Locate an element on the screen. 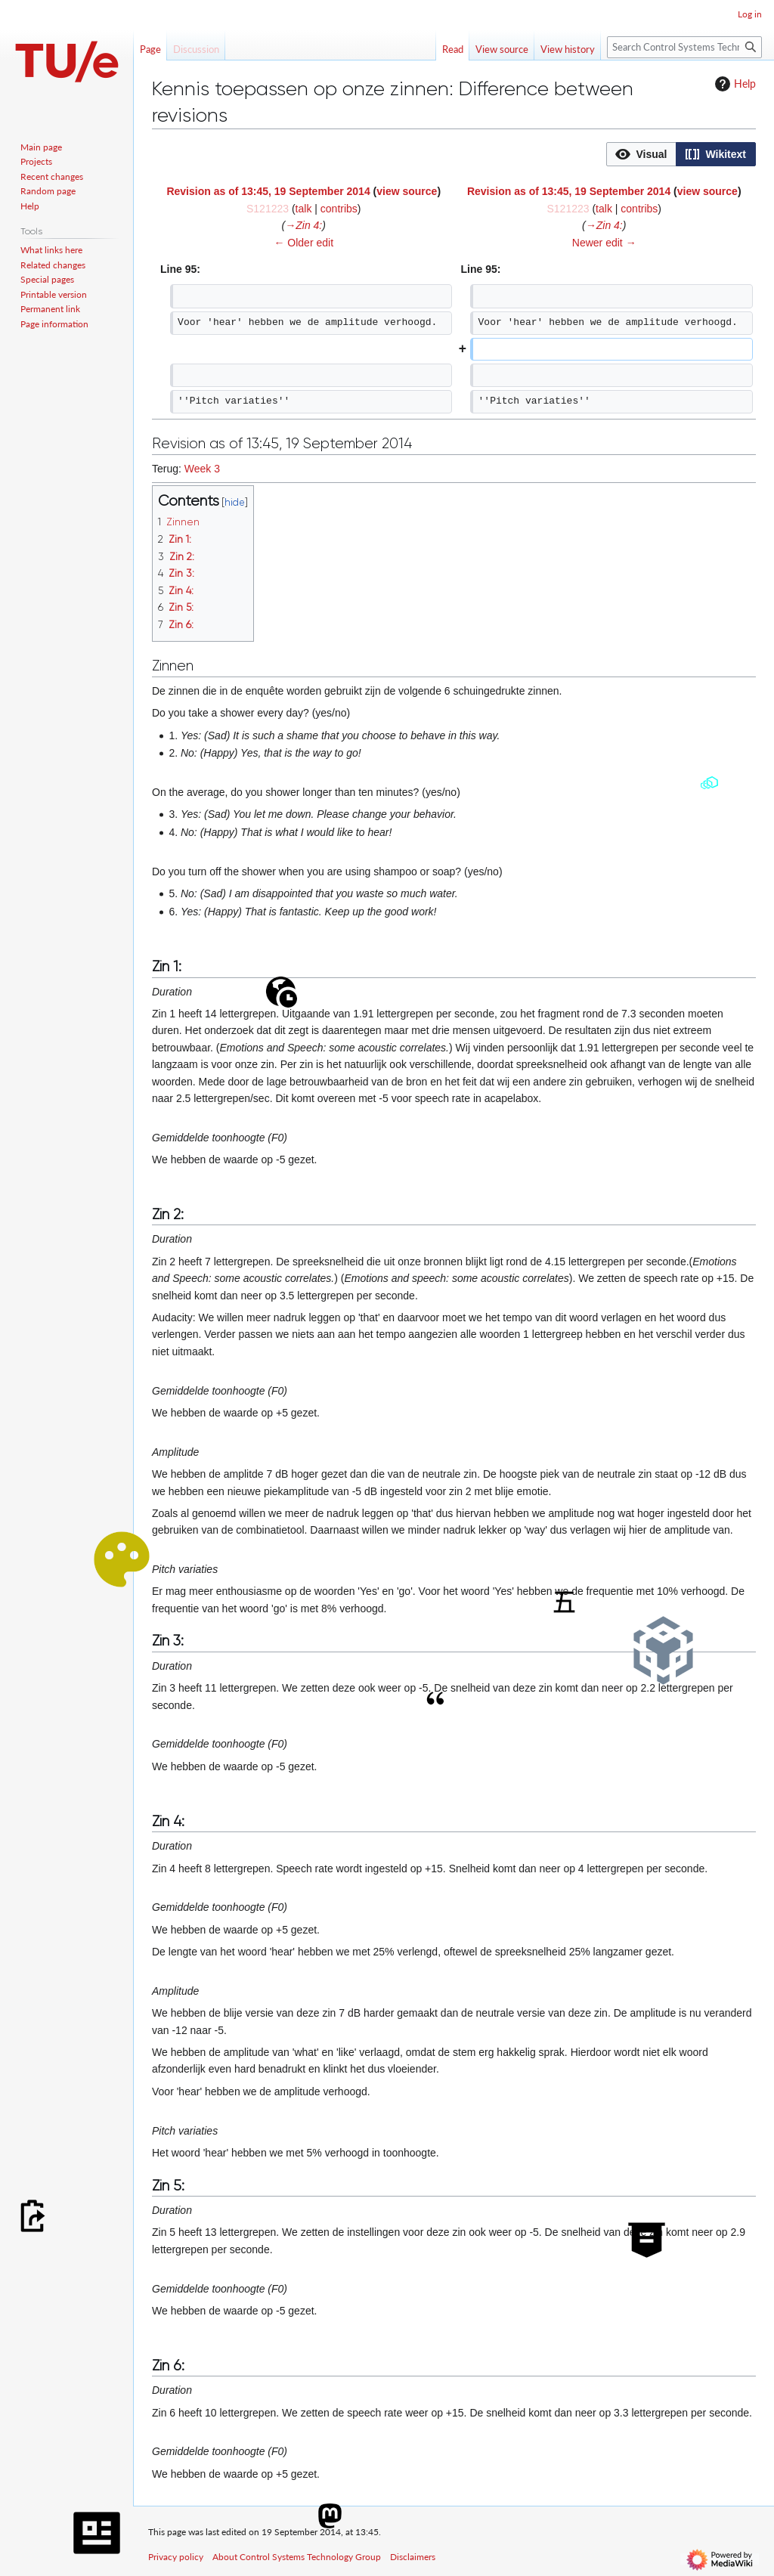  access color or theme customization options is located at coordinates (122, 1559).